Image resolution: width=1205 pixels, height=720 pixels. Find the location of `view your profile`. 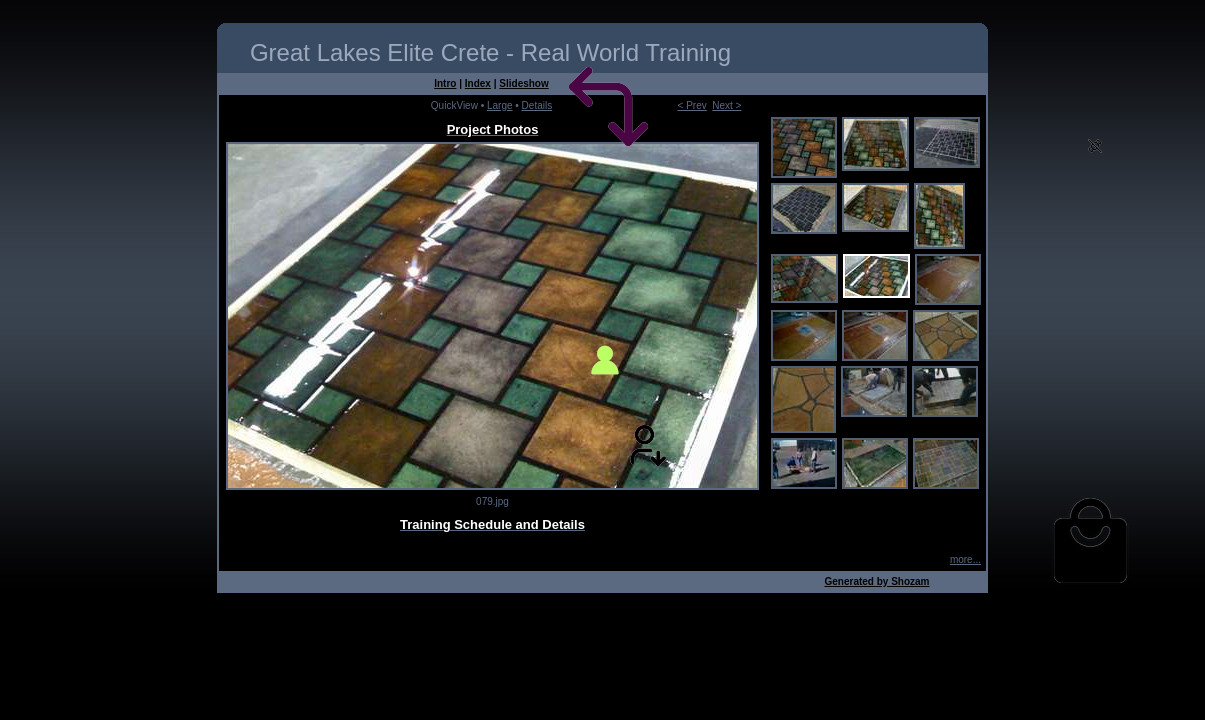

view your profile is located at coordinates (605, 360).